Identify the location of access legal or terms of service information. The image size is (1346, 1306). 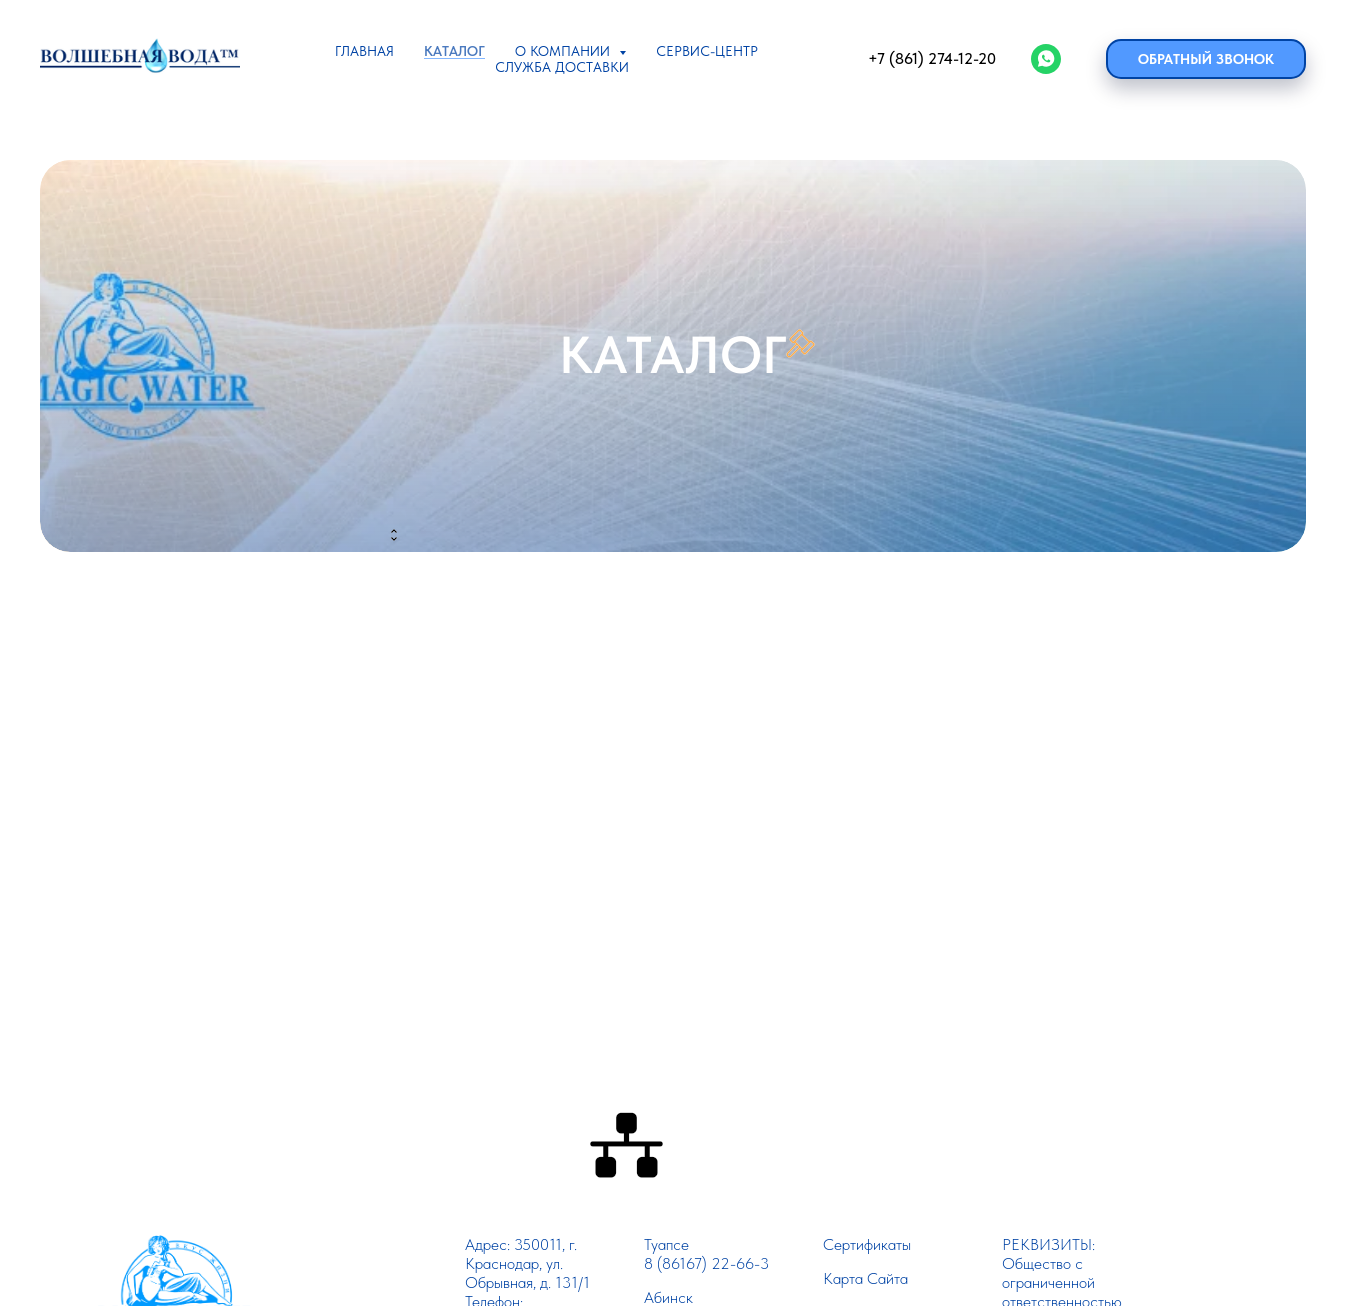
(799, 344).